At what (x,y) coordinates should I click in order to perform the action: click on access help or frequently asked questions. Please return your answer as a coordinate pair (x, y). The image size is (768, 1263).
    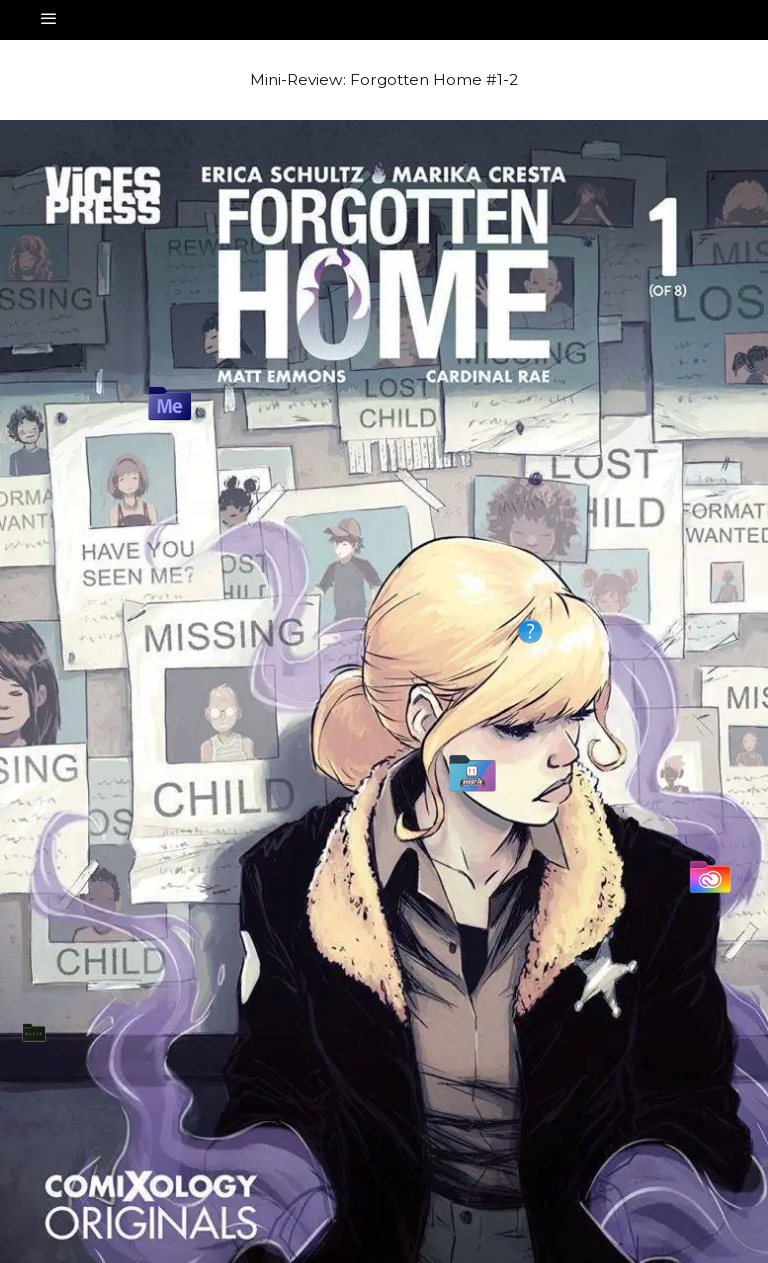
    Looking at the image, I should click on (530, 631).